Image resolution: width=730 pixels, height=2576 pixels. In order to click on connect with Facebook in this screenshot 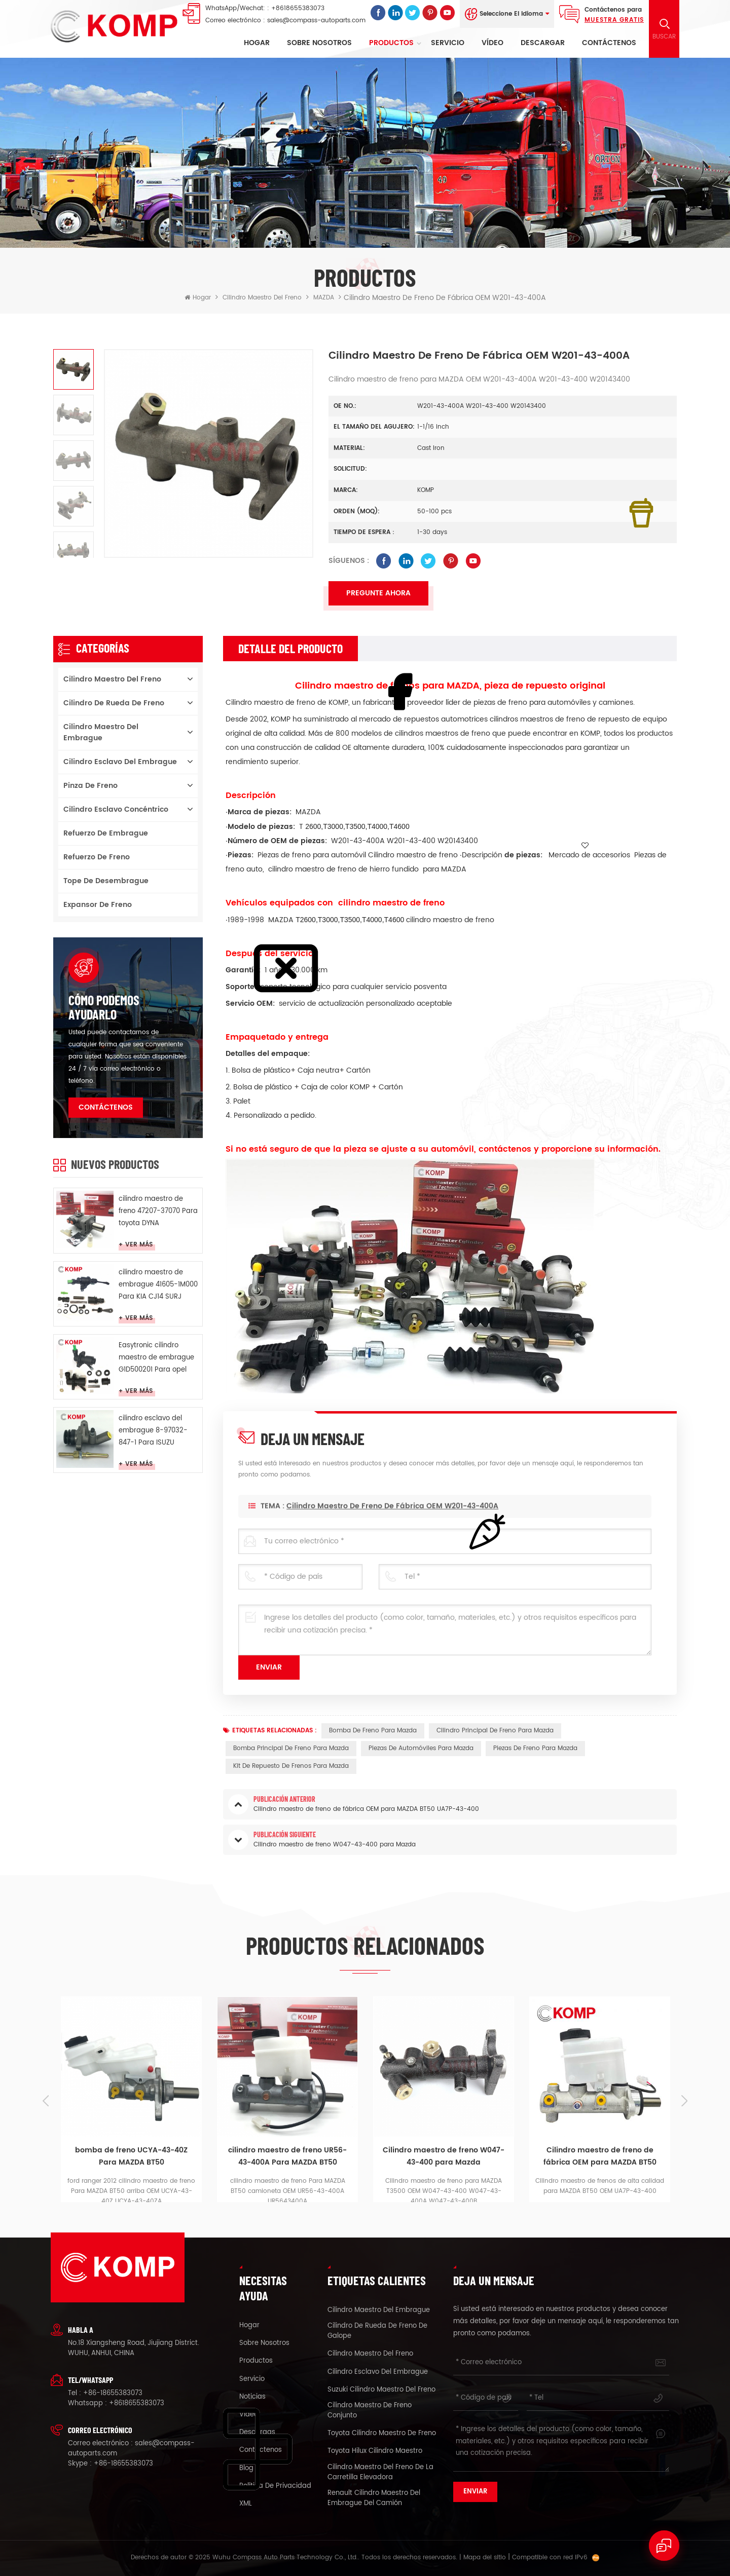, I will do `click(399, 692)`.